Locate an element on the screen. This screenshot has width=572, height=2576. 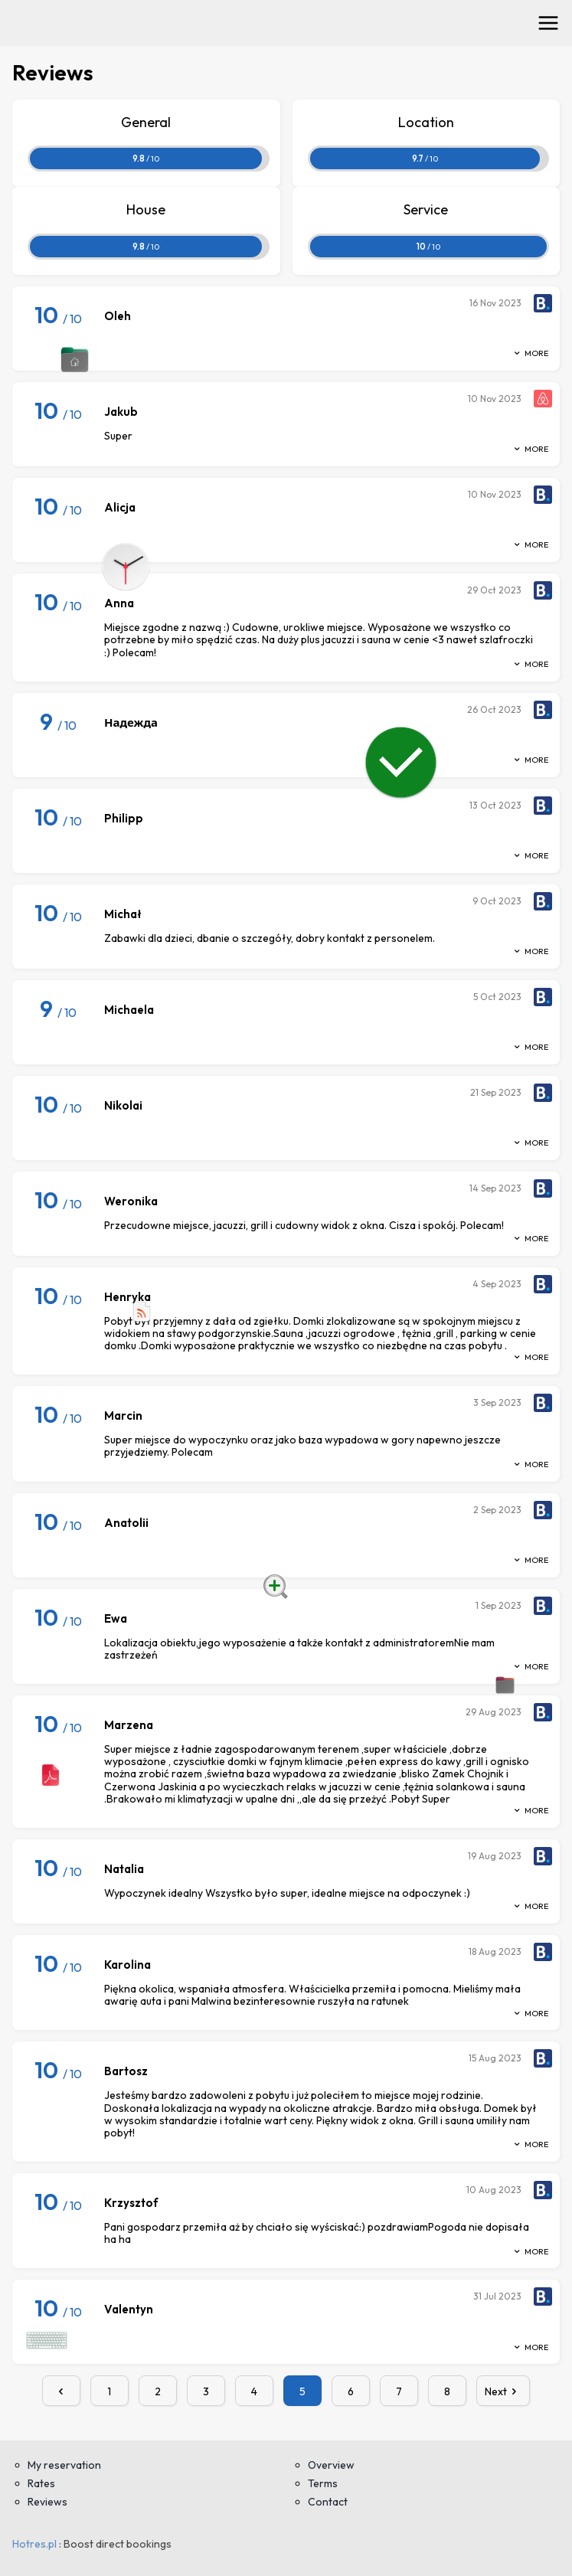
connect to a bluetooth keyboard is located at coordinates (47, 2340).